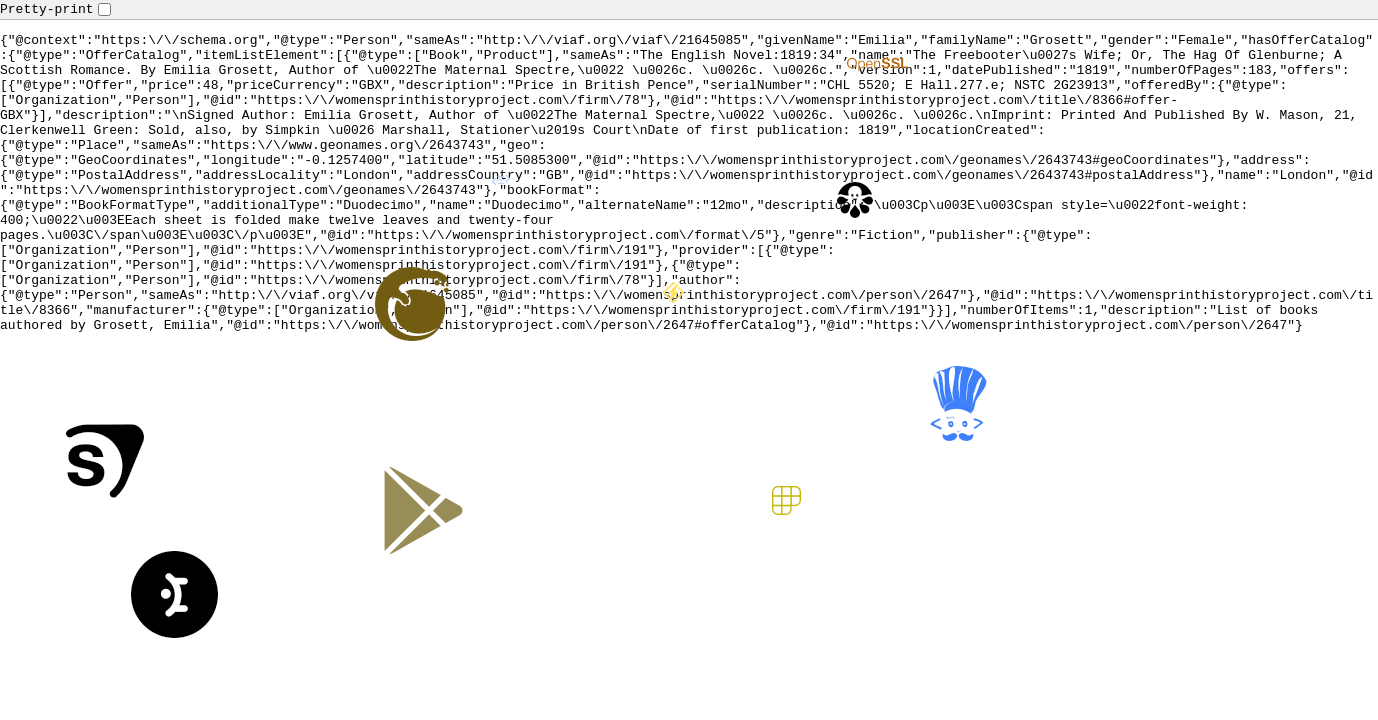 The height and width of the screenshot is (720, 1378). Describe the element at coordinates (174, 594) in the screenshot. I see `mantine UI framework logo` at that location.